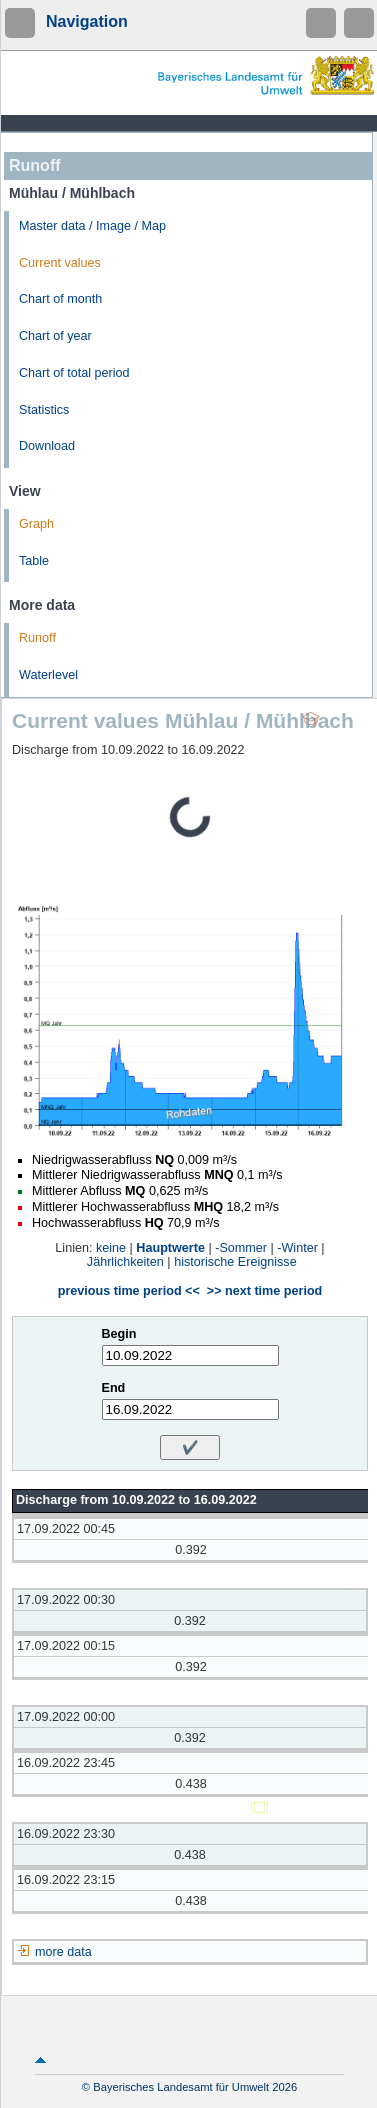  Describe the element at coordinates (259, 1807) in the screenshot. I see `start a slideshow presentation` at that location.